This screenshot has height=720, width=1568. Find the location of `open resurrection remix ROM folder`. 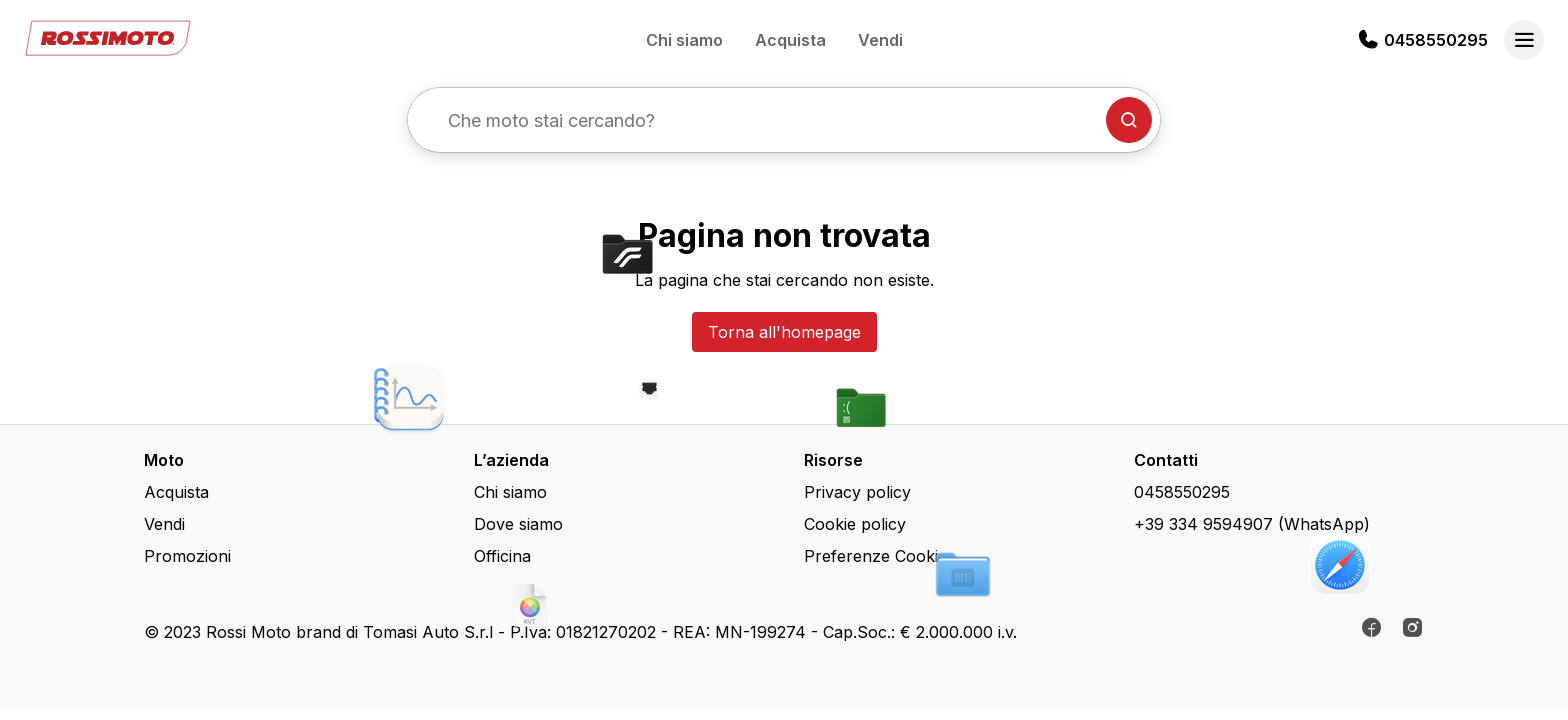

open resurrection remix ROM folder is located at coordinates (627, 255).